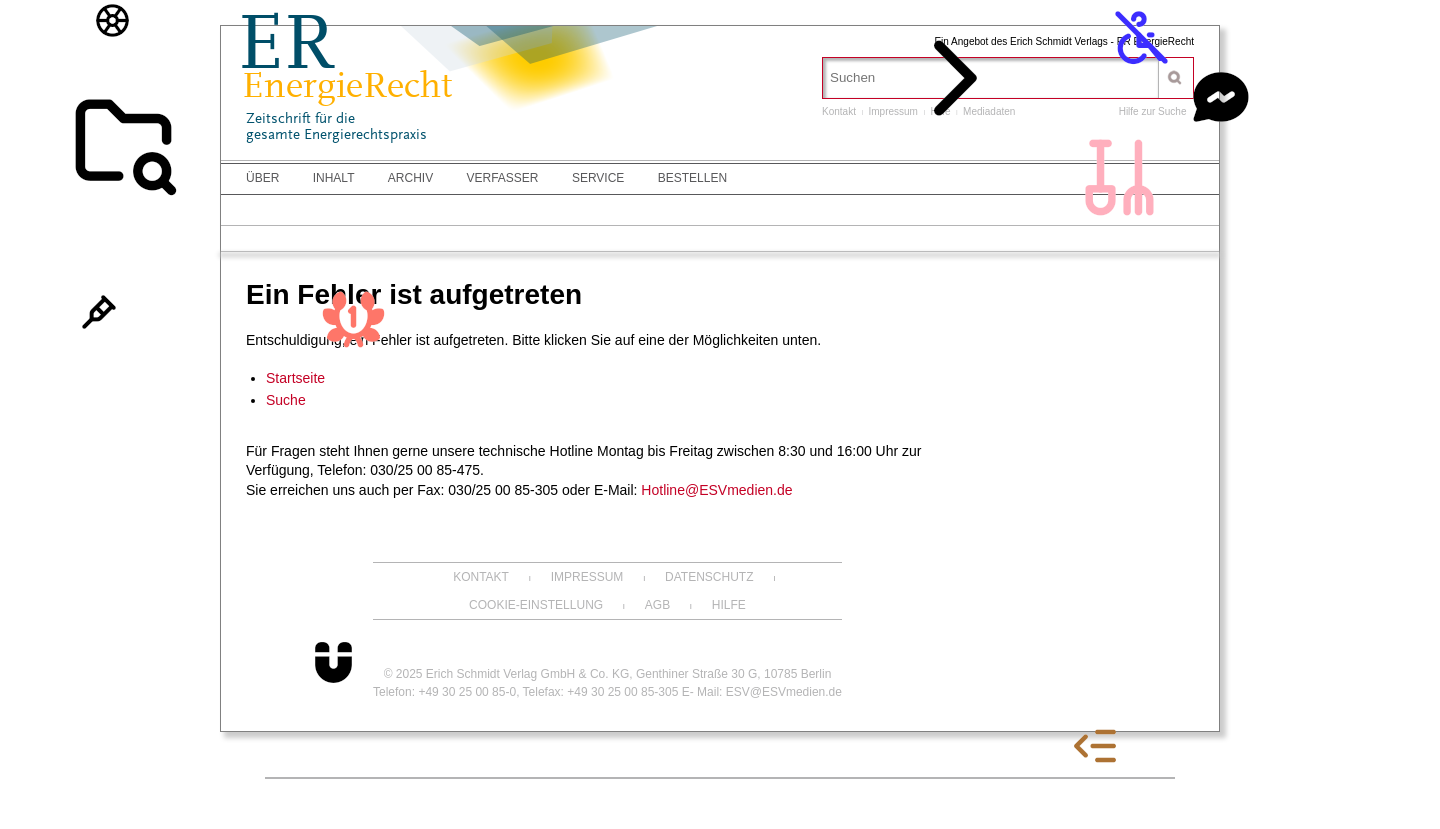 Image resolution: width=1440 pixels, height=829 pixels. What do you see at coordinates (1095, 746) in the screenshot?
I see `decrease text indentation` at bounding box center [1095, 746].